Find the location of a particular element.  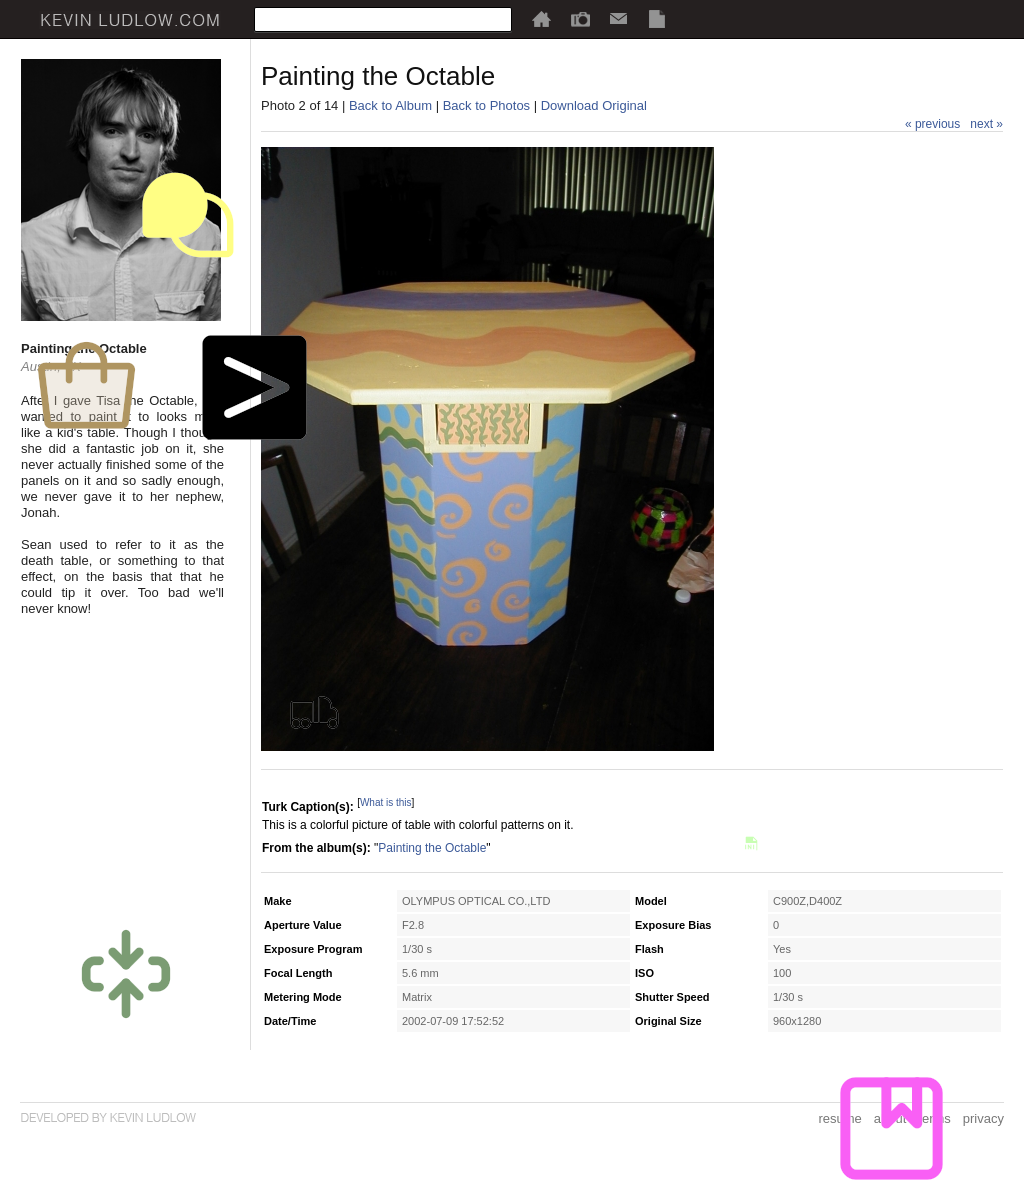

navigate to next item or page is located at coordinates (254, 387).